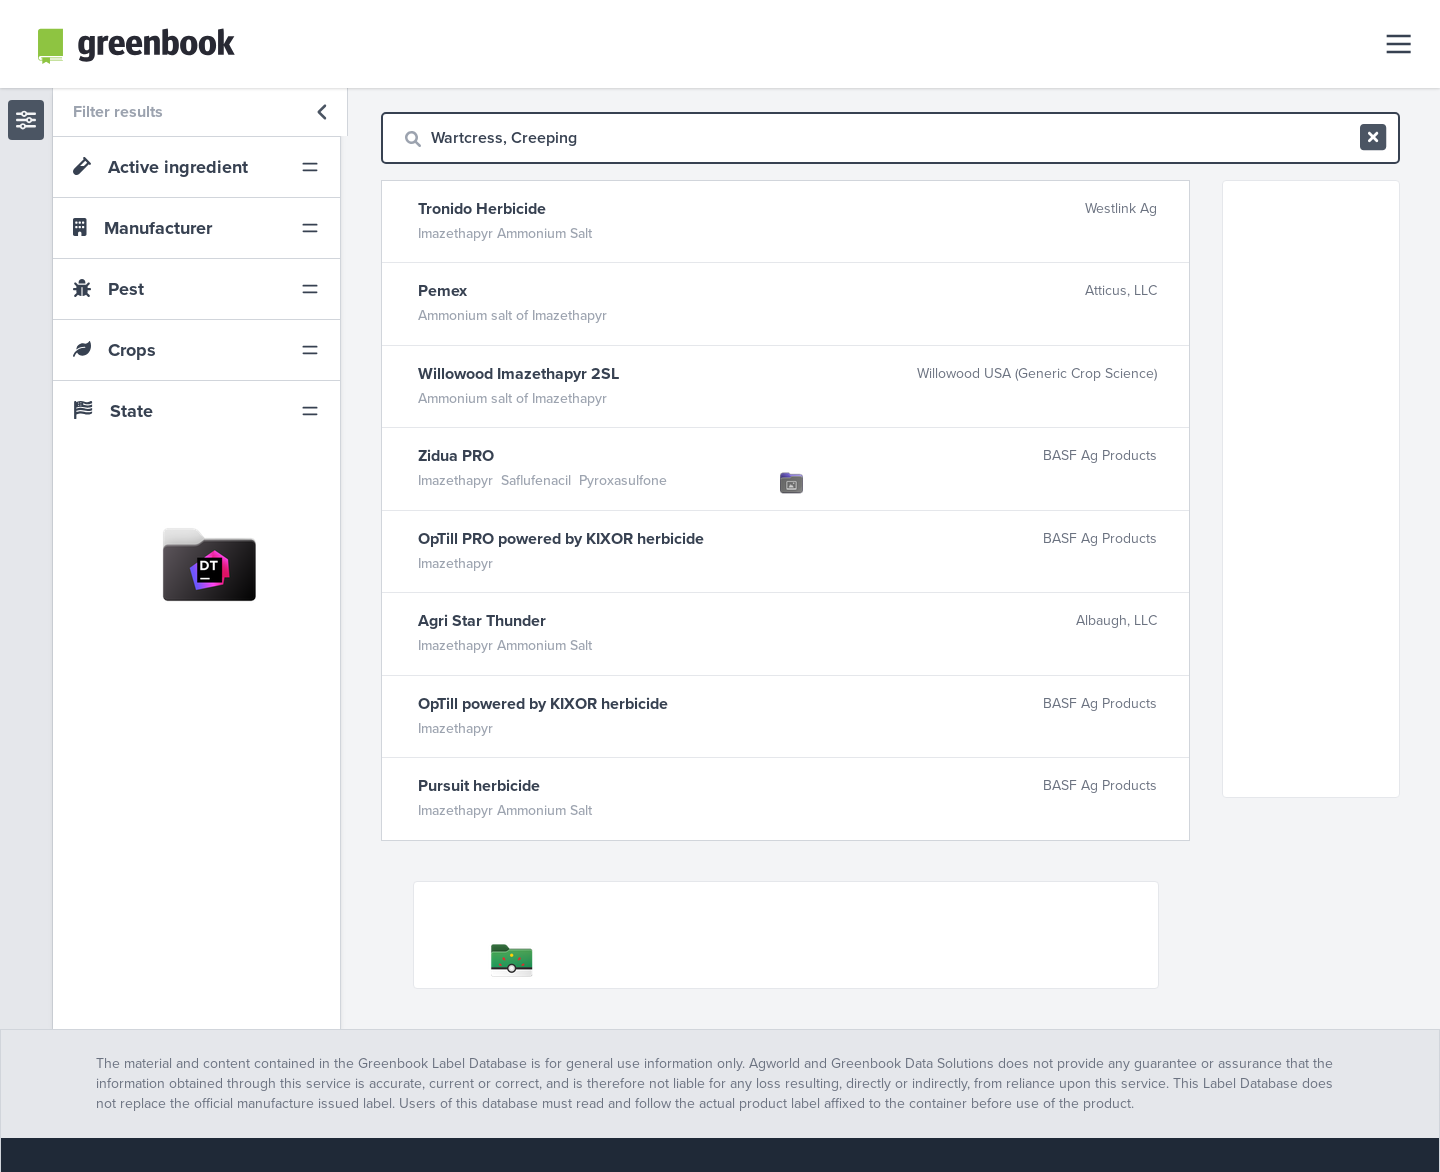 This screenshot has width=1440, height=1172. Describe the element at coordinates (511, 961) in the screenshot. I see `open pokémon friend ball themed folder` at that location.